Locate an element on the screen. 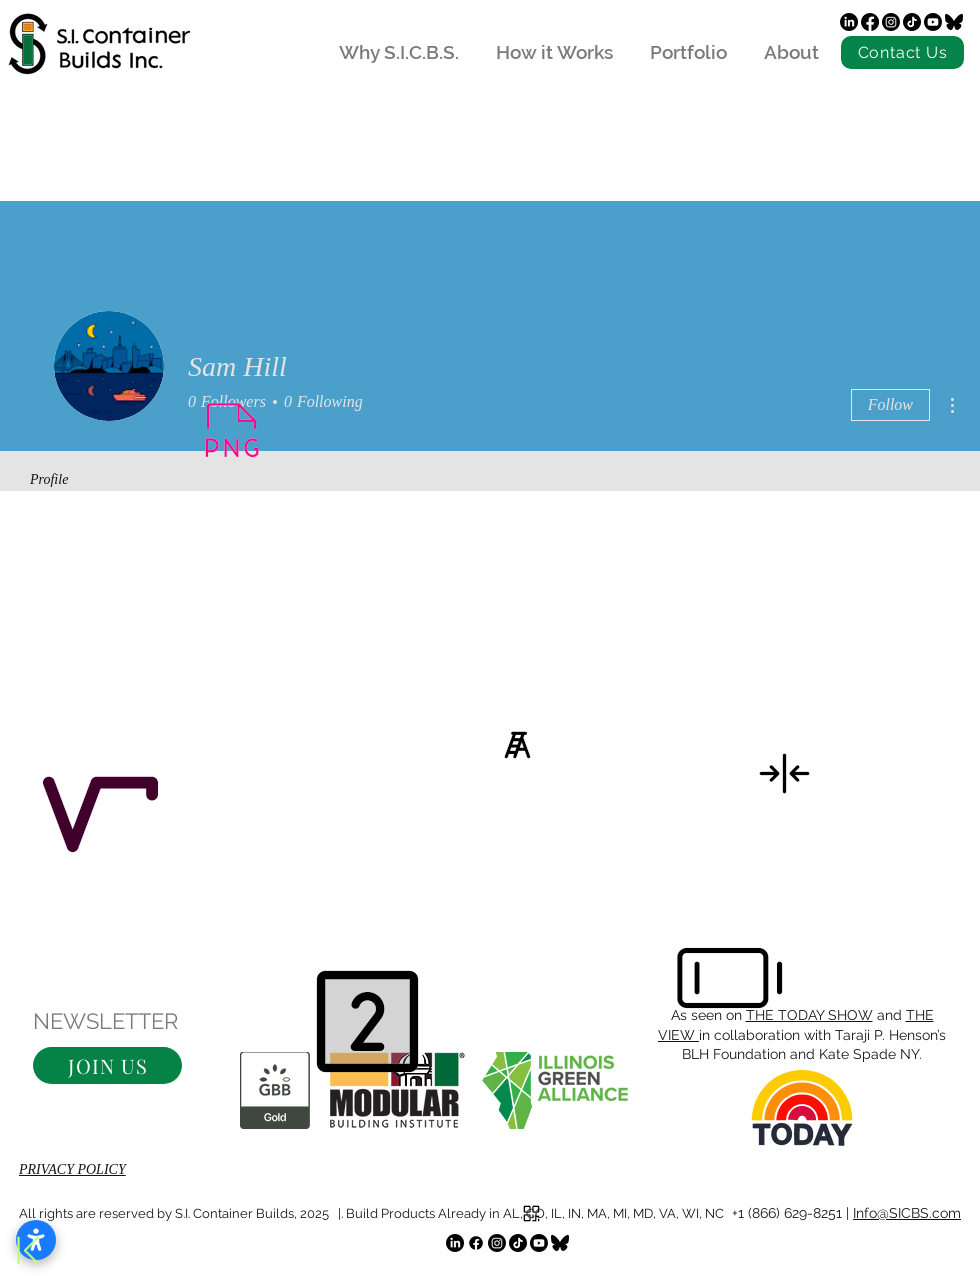 The image size is (980, 1276). insert square root symbol is located at coordinates (96, 806).